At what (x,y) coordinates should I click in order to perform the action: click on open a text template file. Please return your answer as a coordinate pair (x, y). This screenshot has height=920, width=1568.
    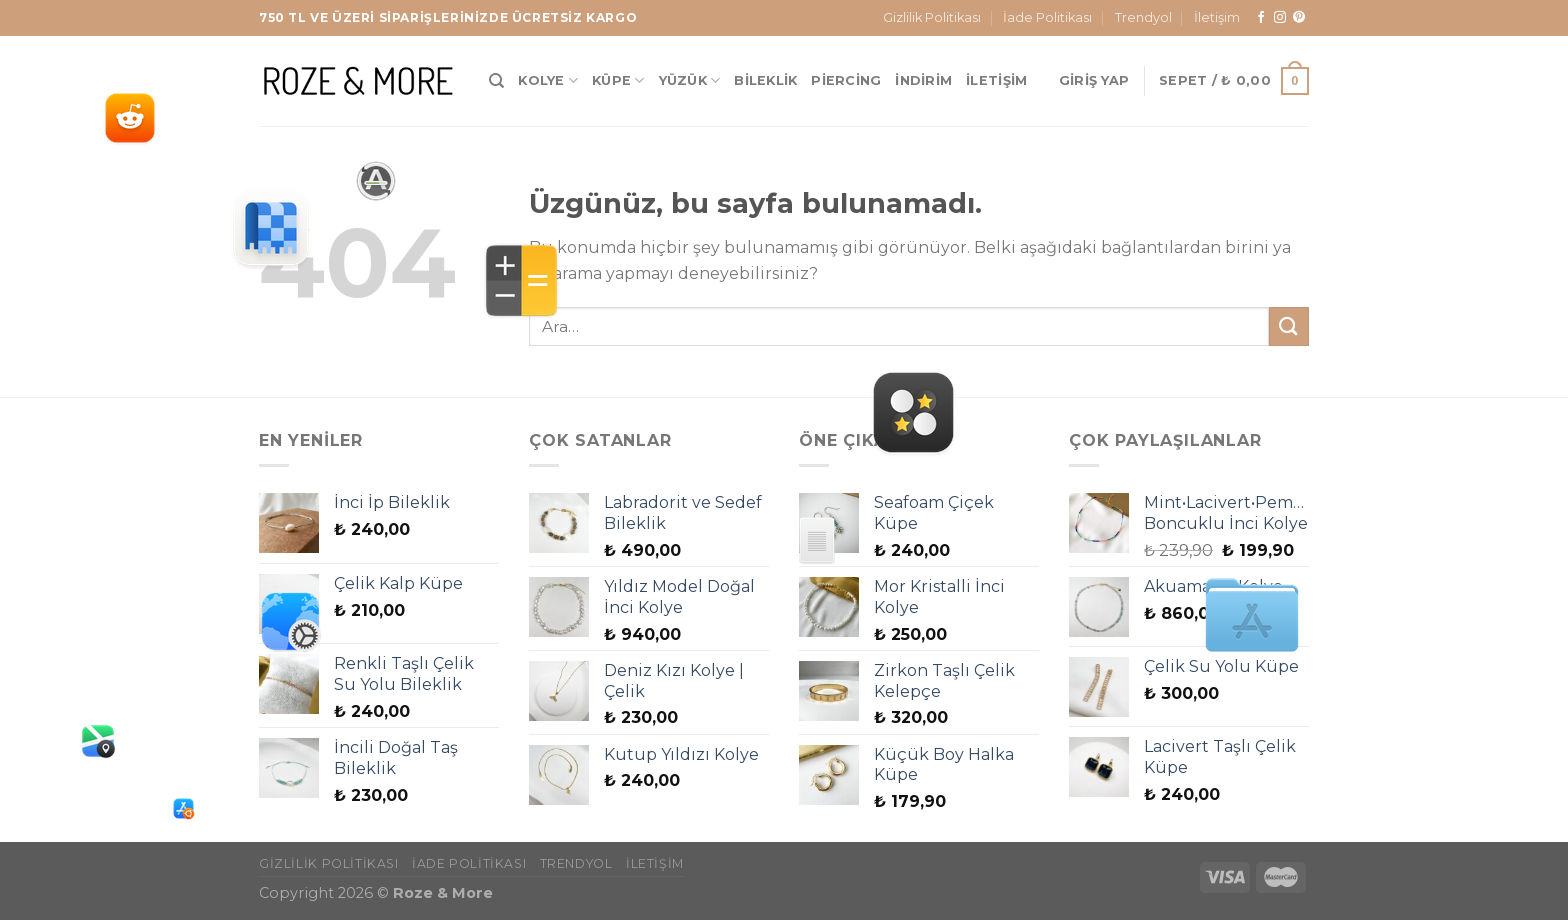
    Looking at the image, I should click on (817, 541).